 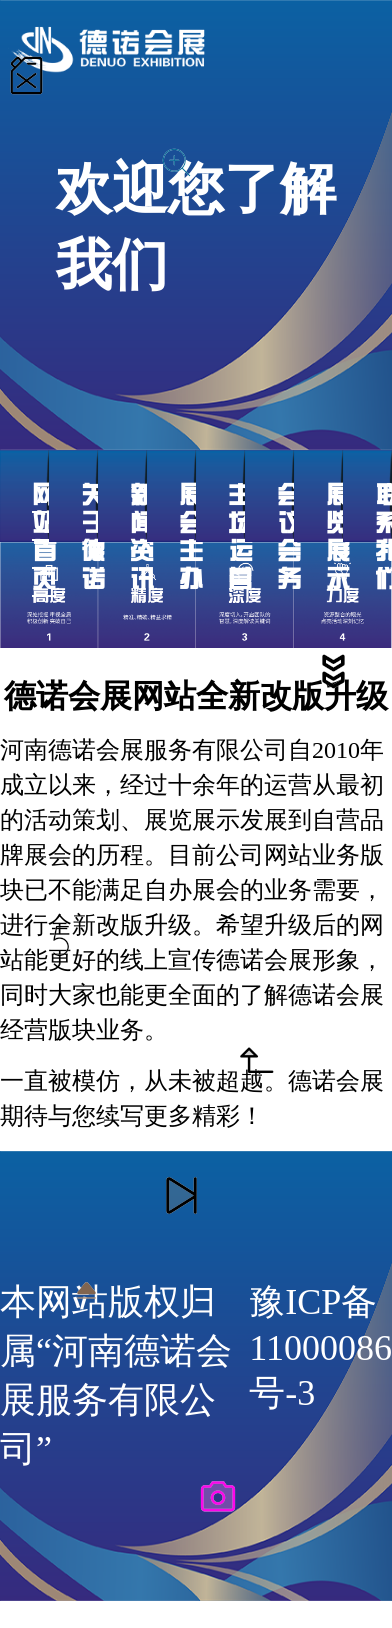 What do you see at coordinates (26, 75) in the screenshot?
I see `fuel or gas station indicator` at bounding box center [26, 75].